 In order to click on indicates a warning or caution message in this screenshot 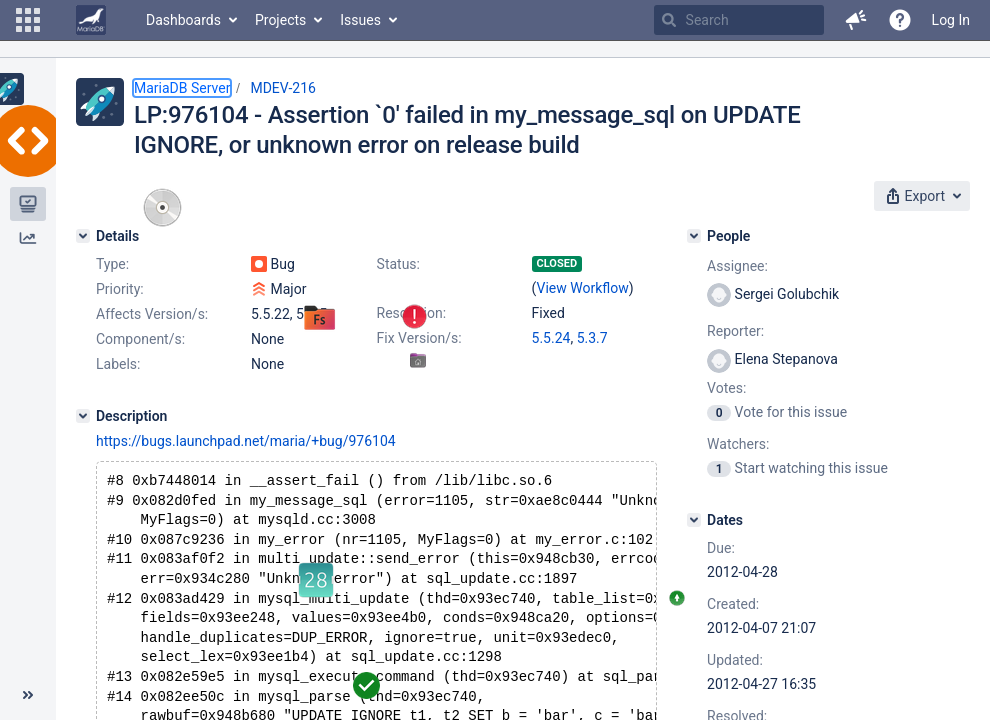, I will do `click(414, 316)`.